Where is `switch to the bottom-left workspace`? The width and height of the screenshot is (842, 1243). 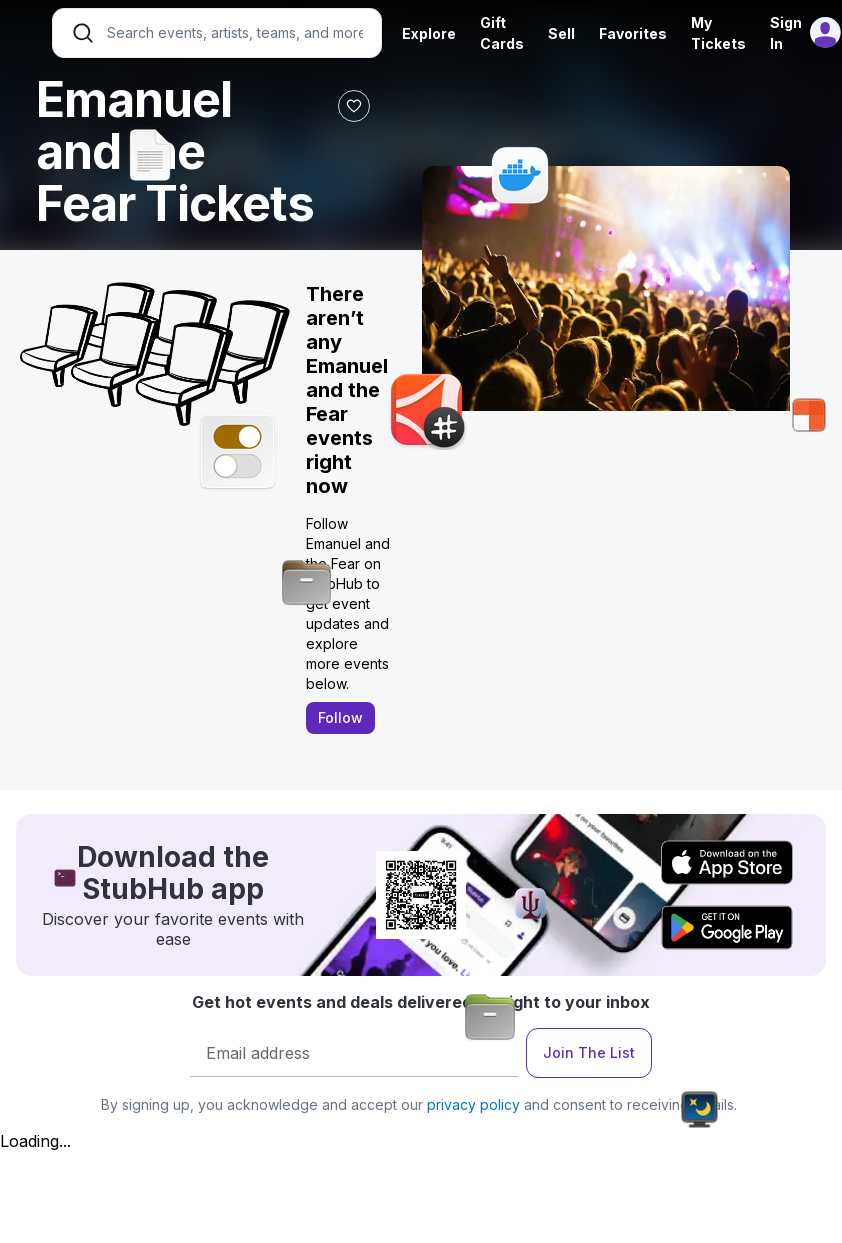
switch to the bottom-left workspace is located at coordinates (809, 415).